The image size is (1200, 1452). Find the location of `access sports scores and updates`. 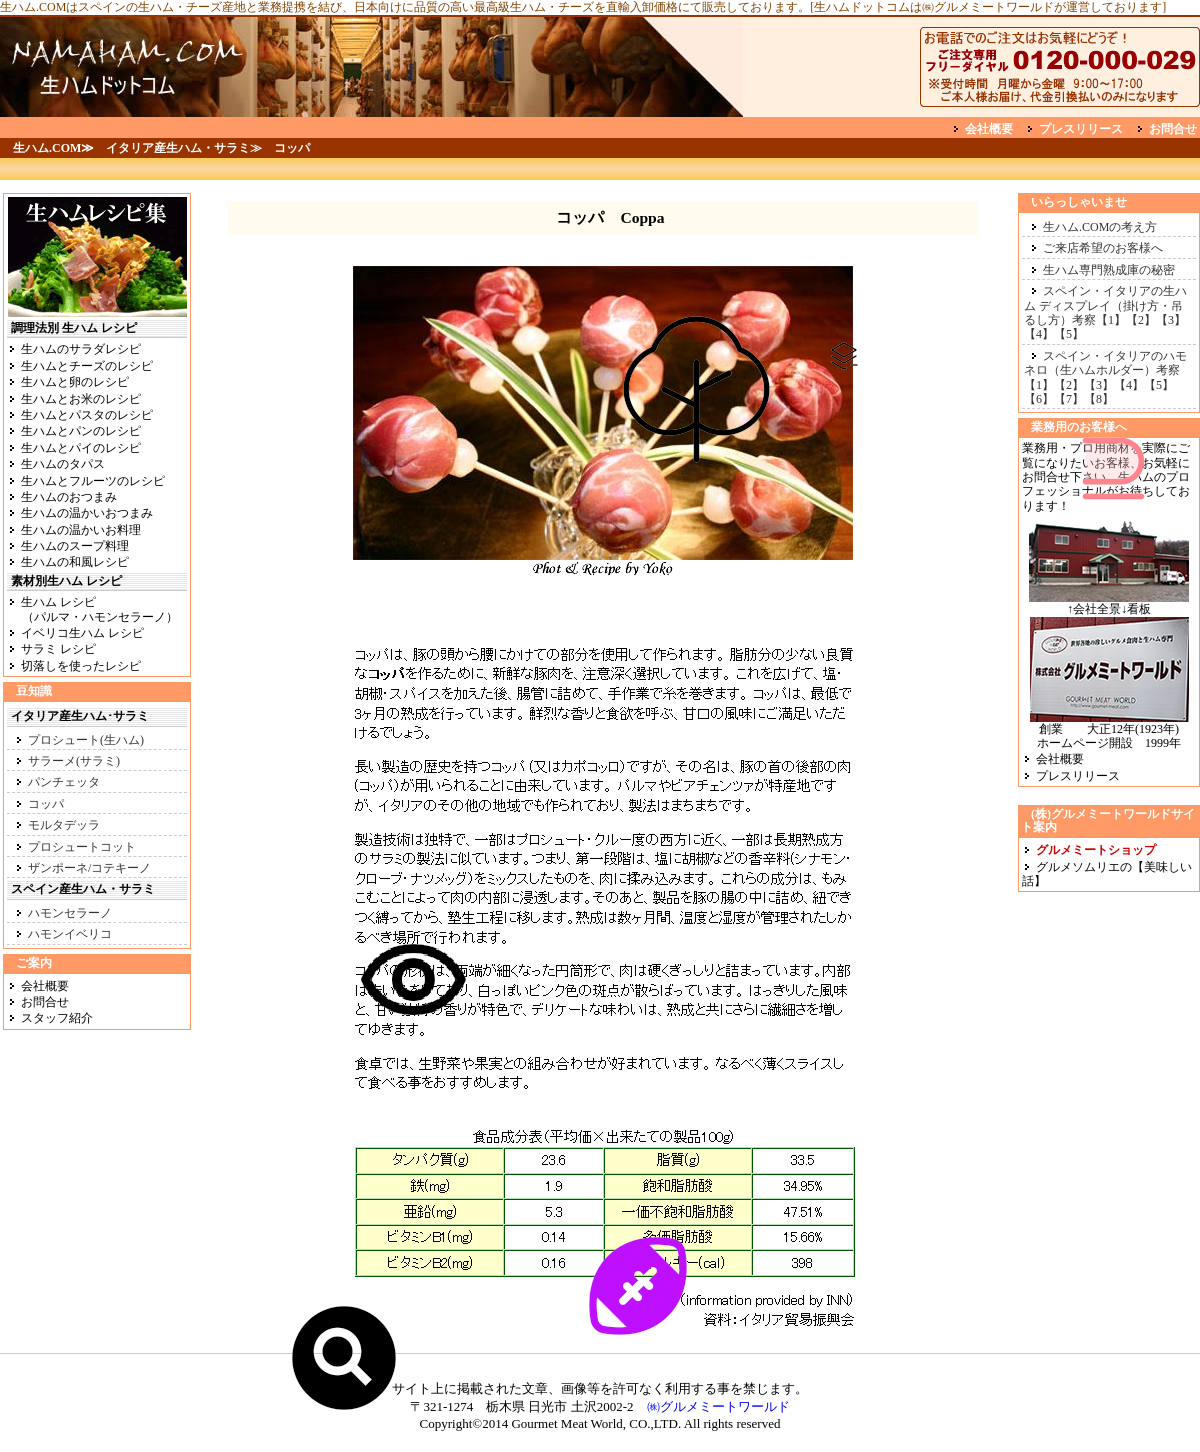

access sports scores and updates is located at coordinates (638, 1286).